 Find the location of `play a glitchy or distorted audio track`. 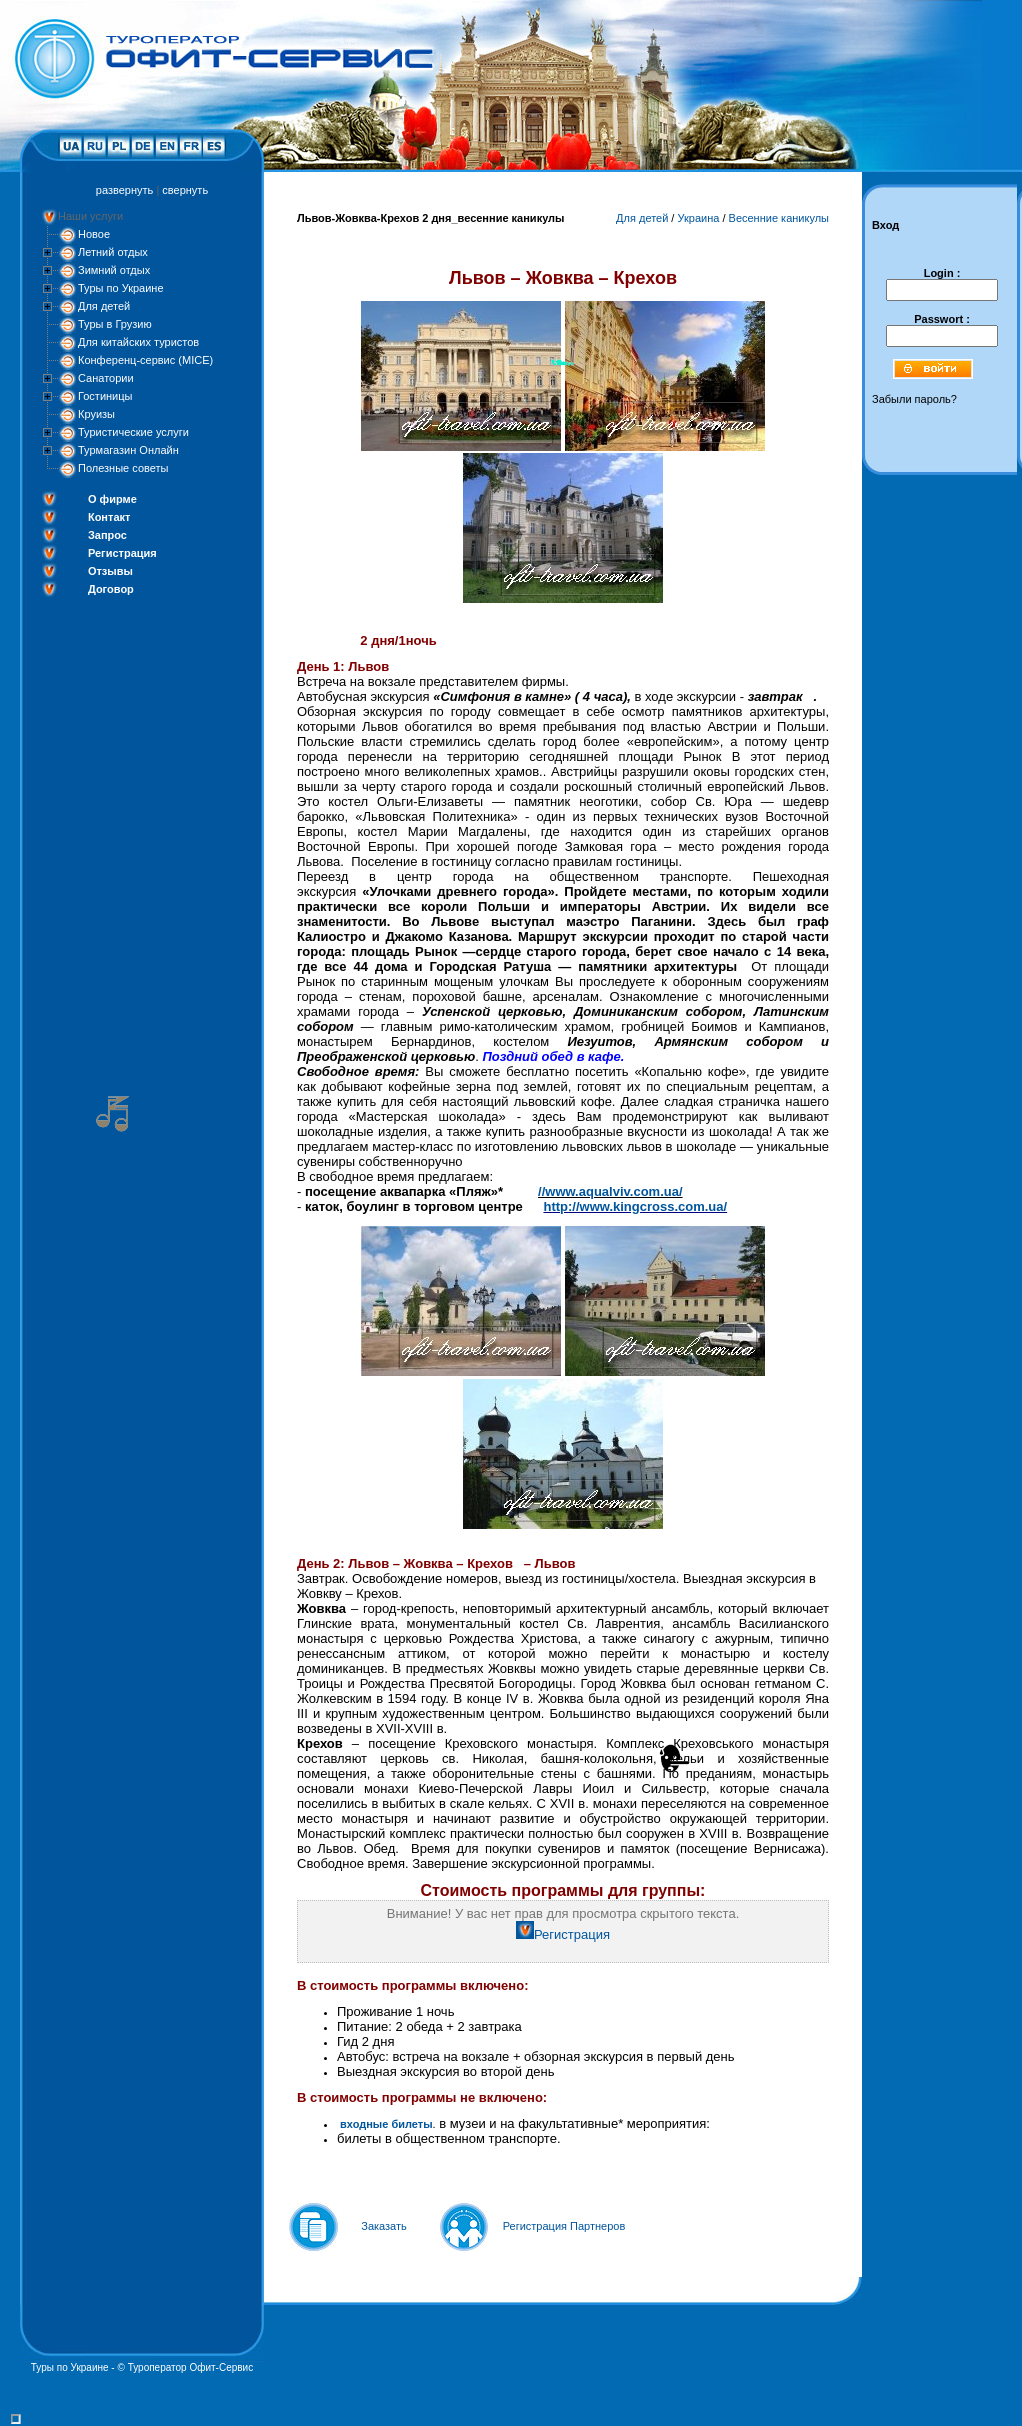

play a glitchy or distorted audio track is located at coordinates (113, 1114).